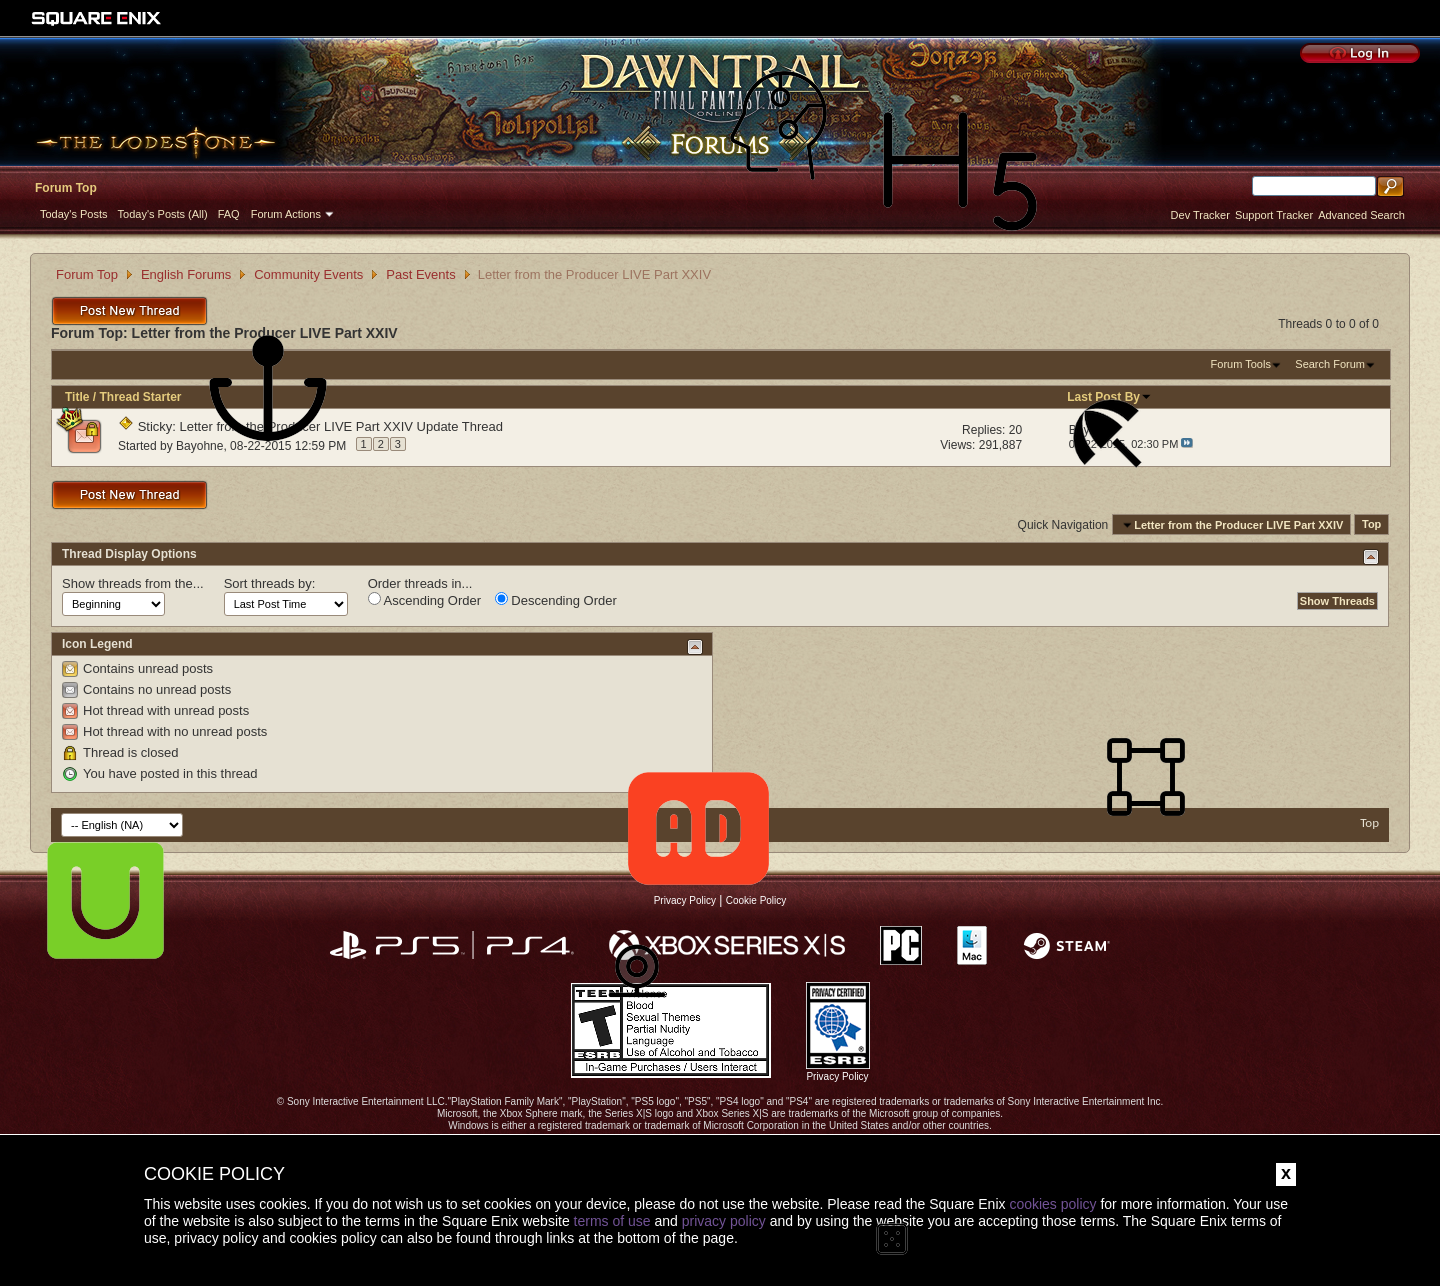 Image resolution: width=1440 pixels, height=1286 pixels. What do you see at coordinates (951, 168) in the screenshot?
I see `format text as heading level 5` at bounding box center [951, 168].